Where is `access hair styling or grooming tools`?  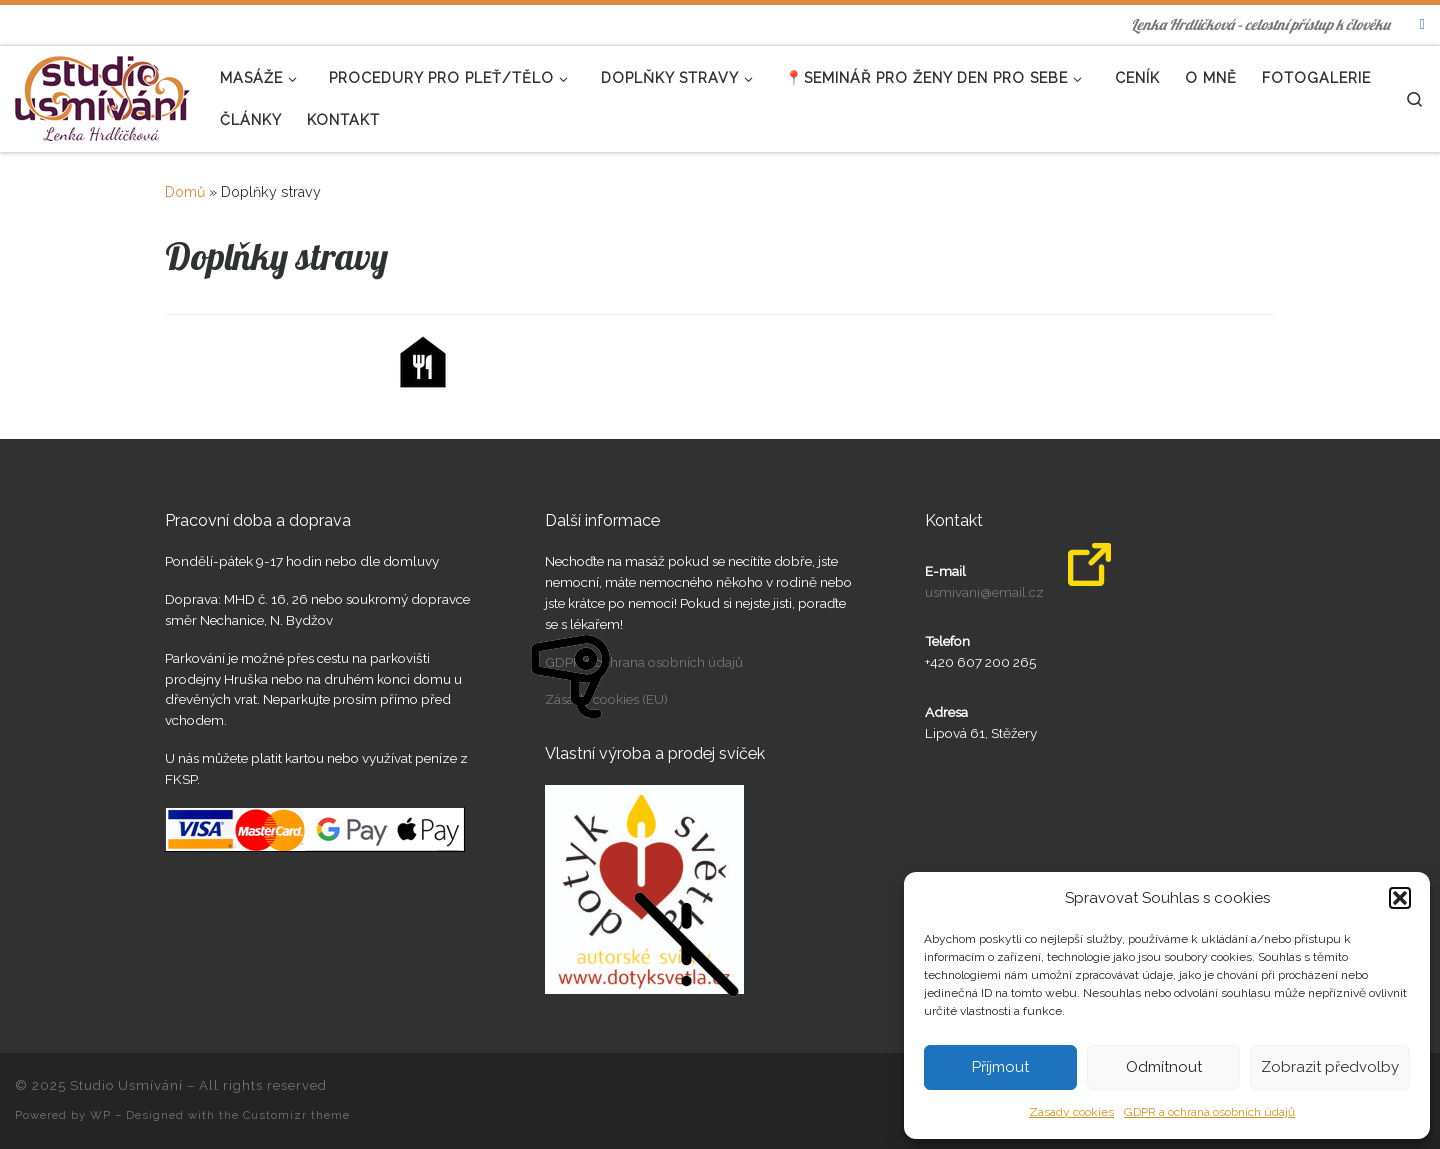 access hair styling or grooming tools is located at coordinates (572, 673).